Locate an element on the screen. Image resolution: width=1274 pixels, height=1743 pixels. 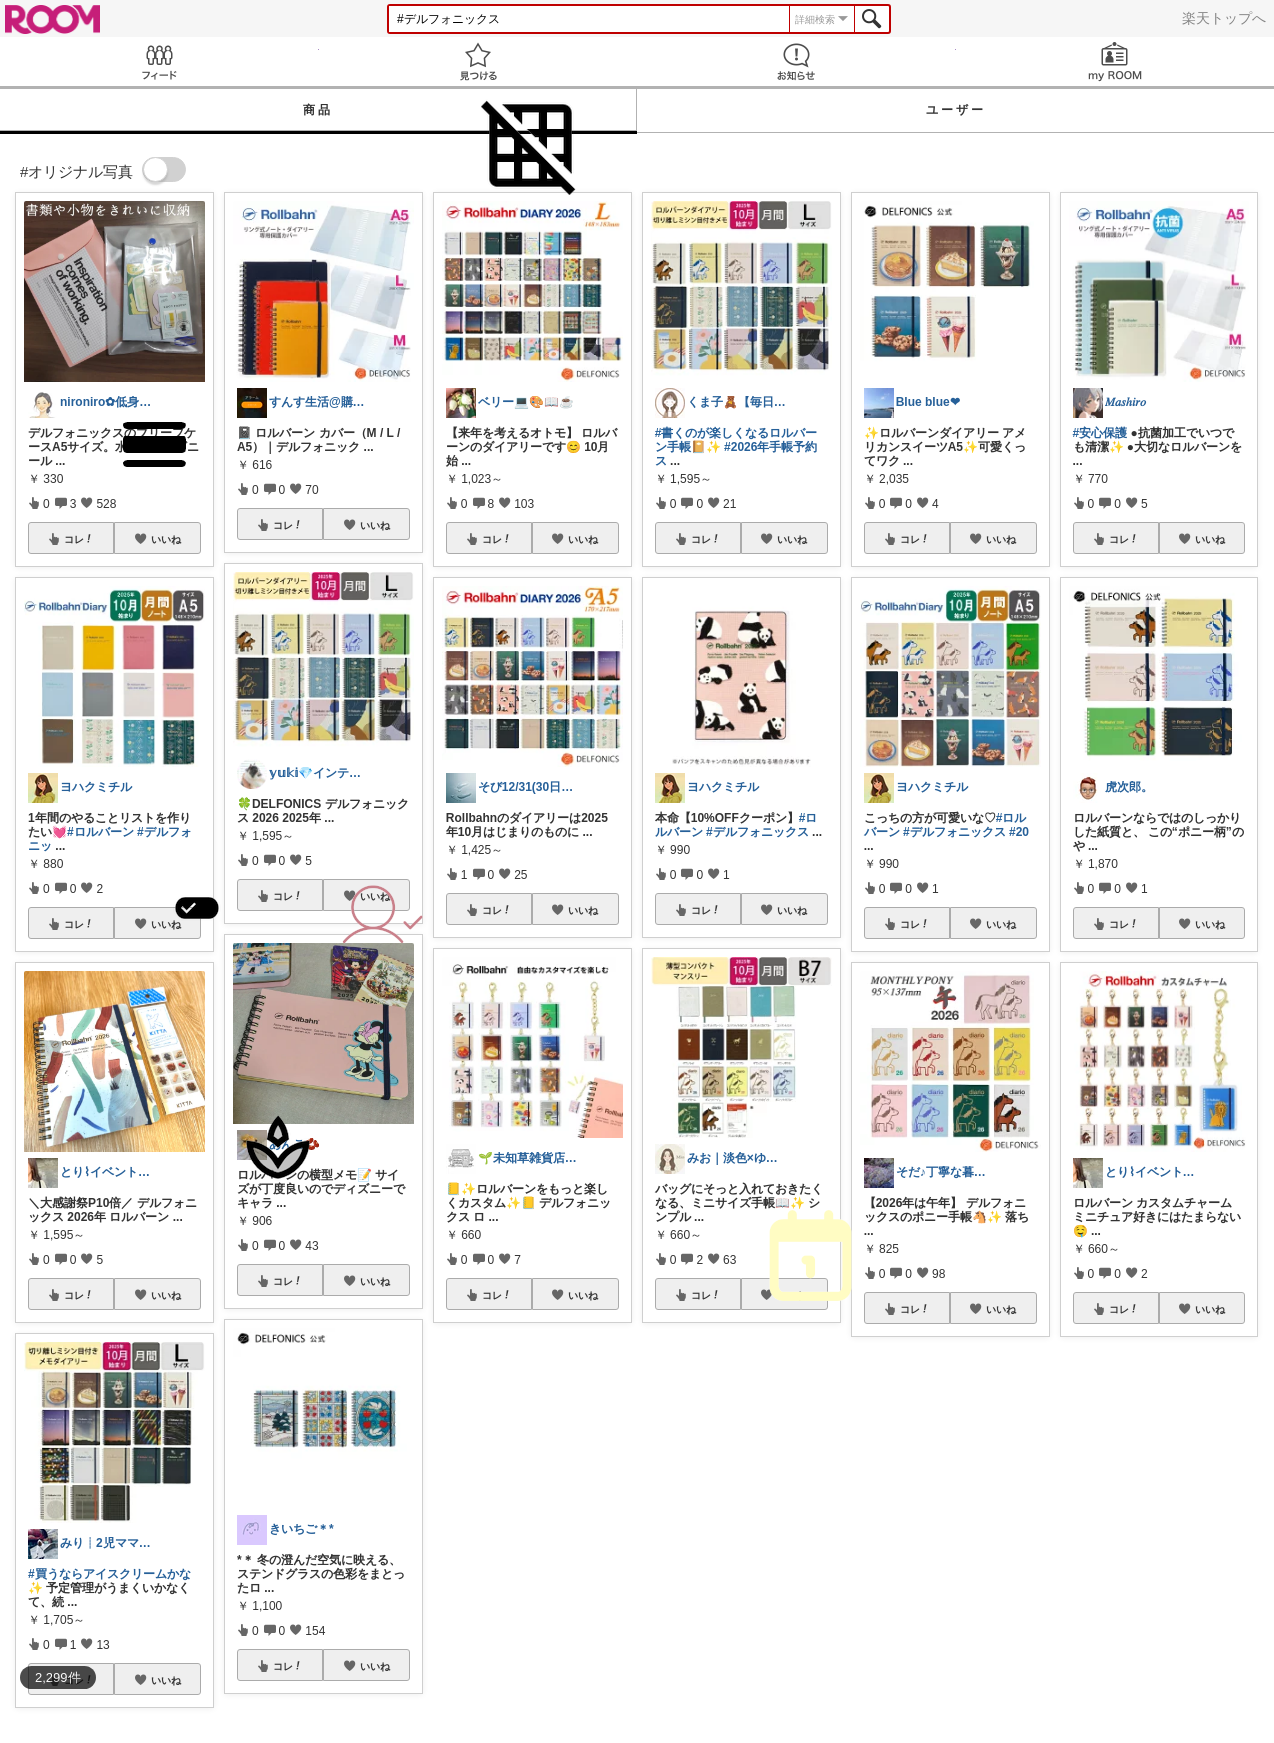
toggle setting enabled or active is located at coordinates (197, 908).